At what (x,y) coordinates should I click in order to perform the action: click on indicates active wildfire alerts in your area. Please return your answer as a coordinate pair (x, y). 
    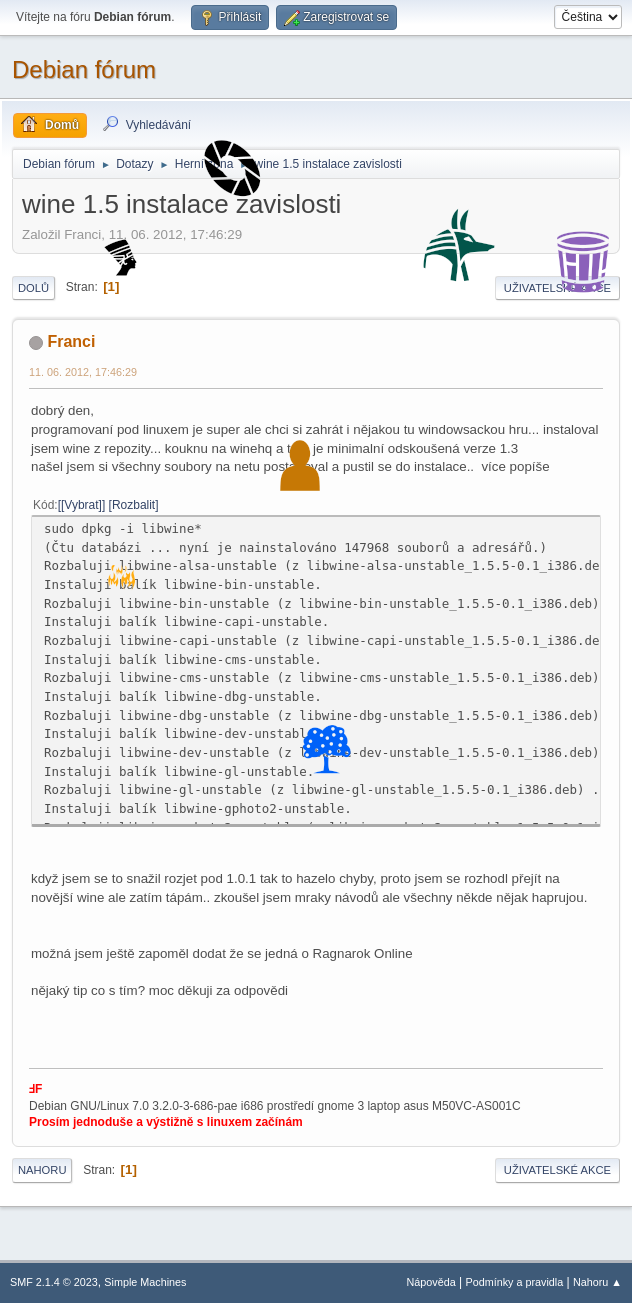
    Looking at the image, I should click on (121, 578).